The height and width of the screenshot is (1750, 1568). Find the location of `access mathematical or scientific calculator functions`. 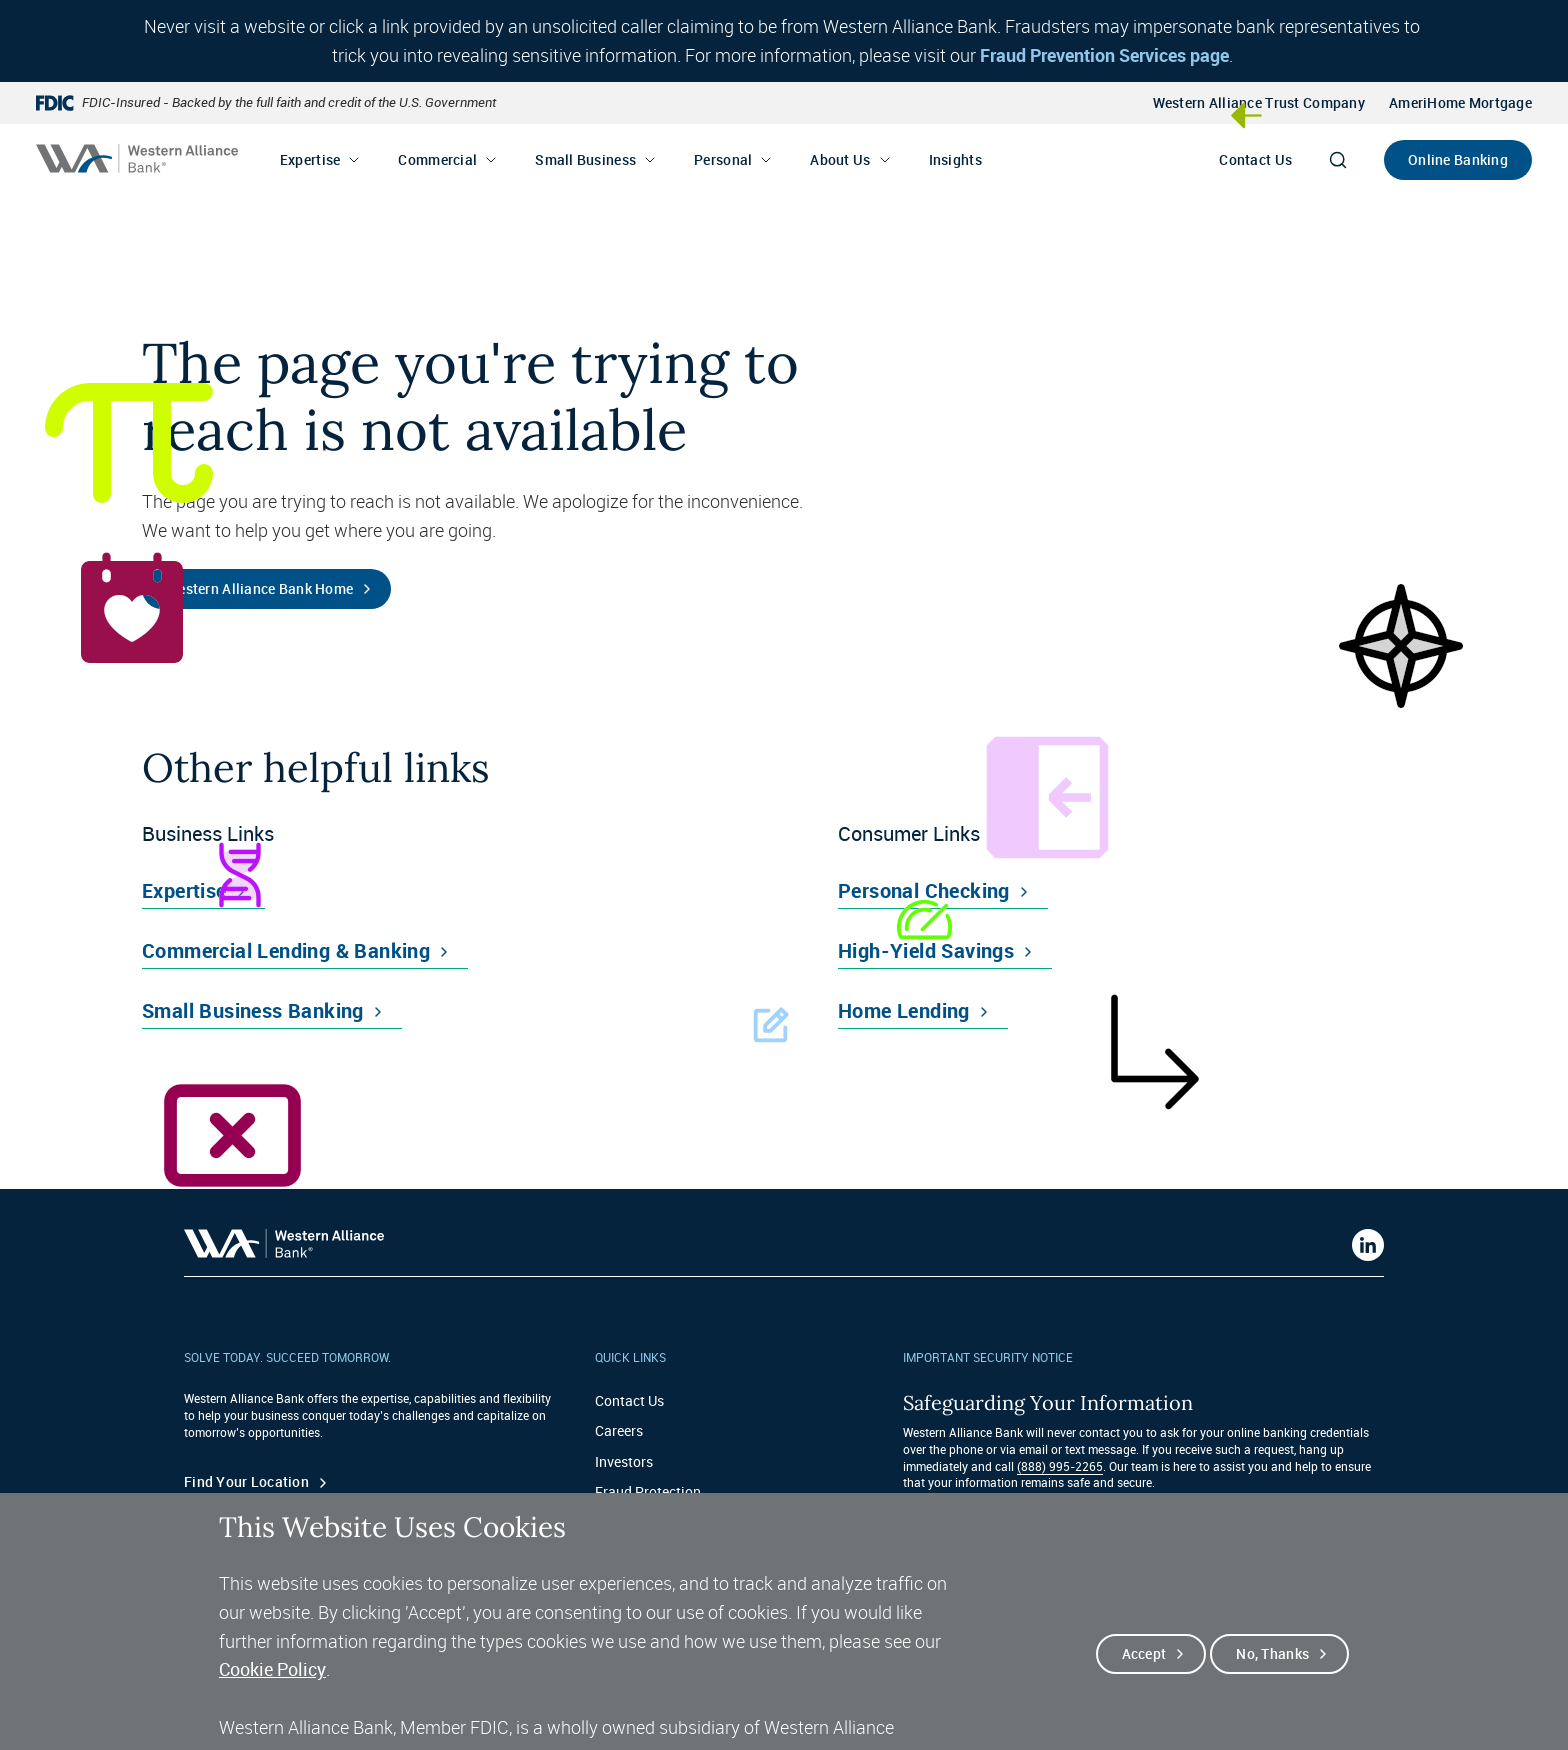

access mathematical or scientific calculator functions is located at coordinates (132, 440).